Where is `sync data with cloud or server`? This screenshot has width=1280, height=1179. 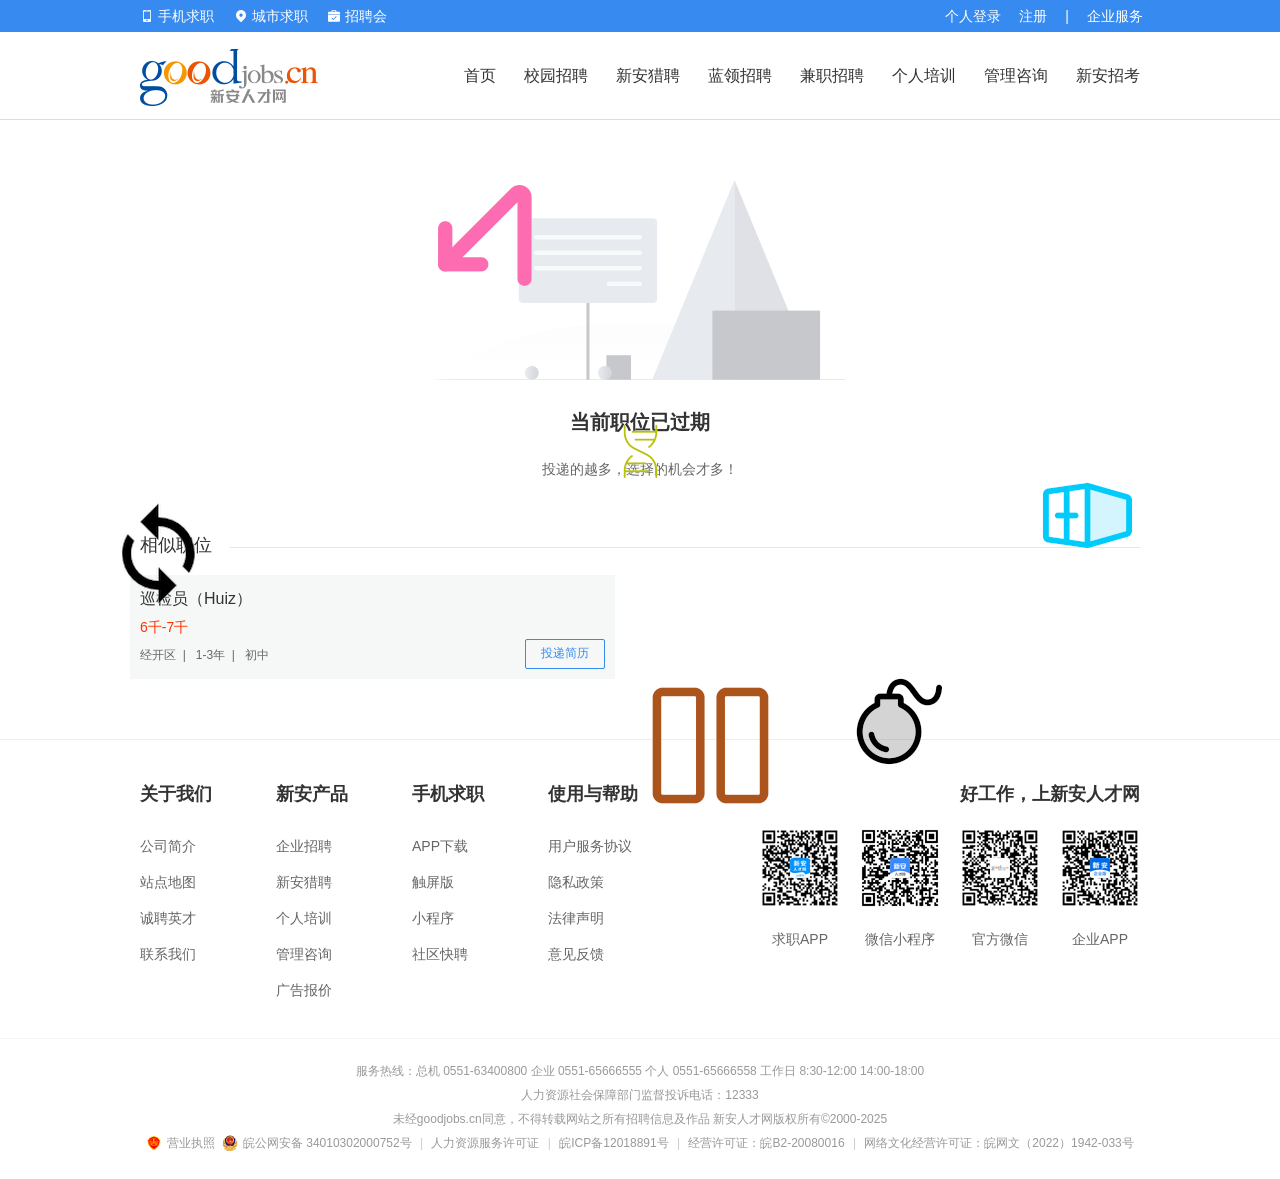 sync data with cloud or server is located at coordinates (158, 553).